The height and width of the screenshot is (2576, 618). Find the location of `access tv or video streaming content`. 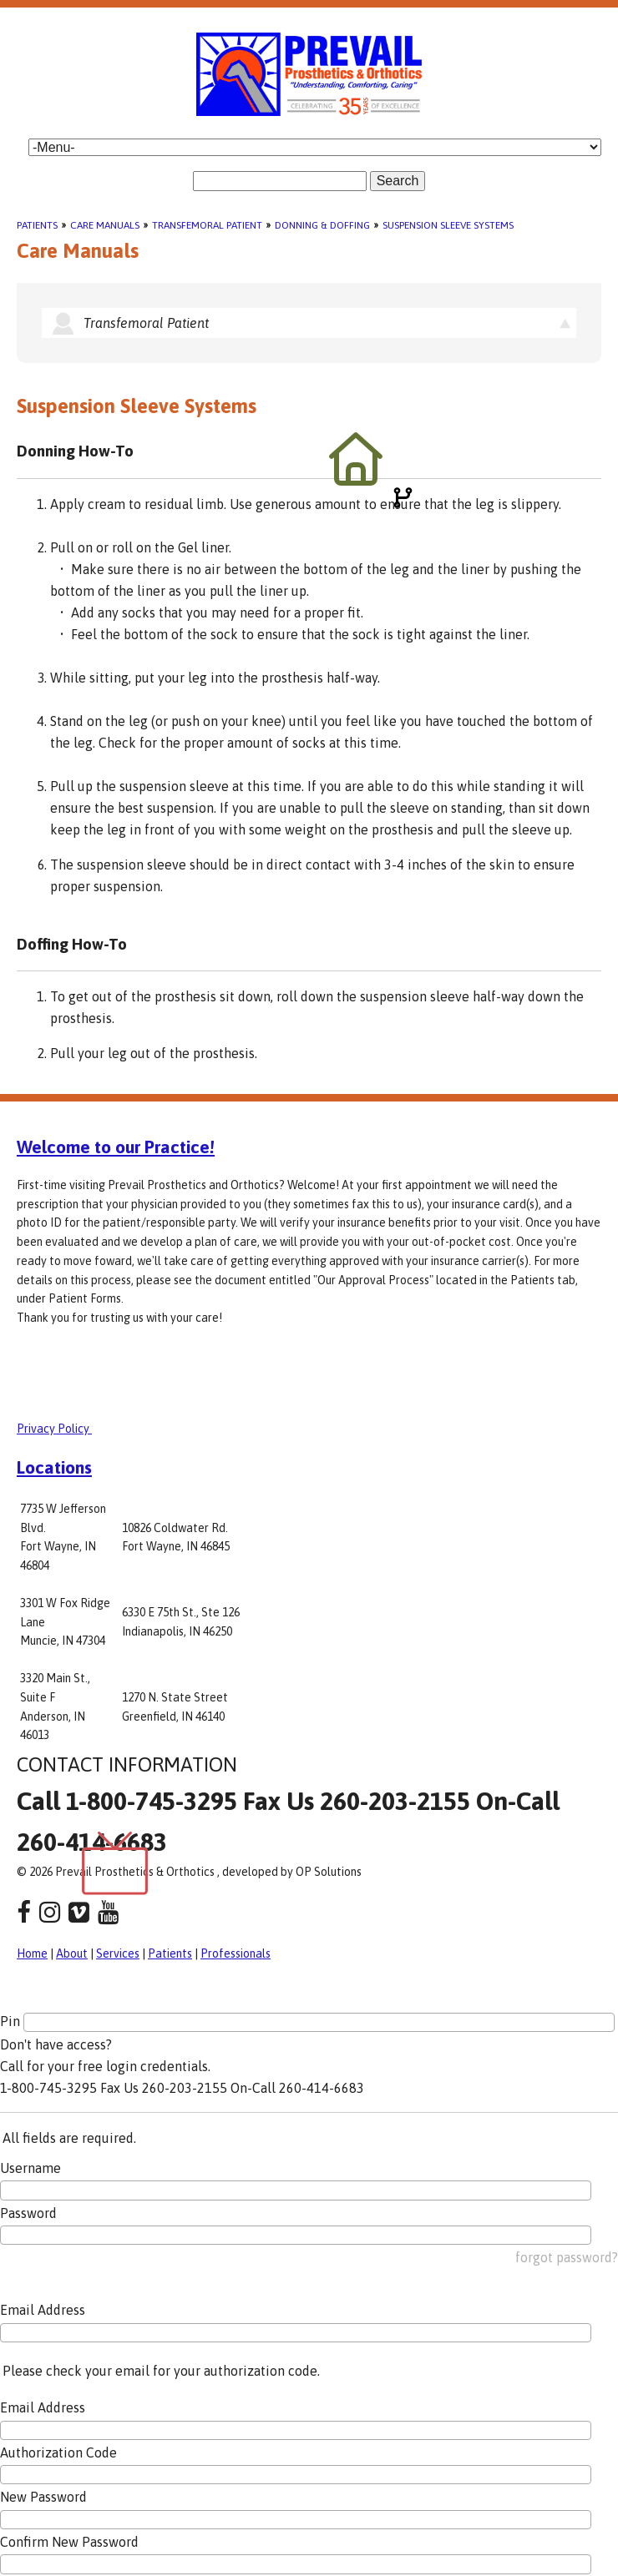

access tv or video streaming content is located at coordinates (114, 1867).